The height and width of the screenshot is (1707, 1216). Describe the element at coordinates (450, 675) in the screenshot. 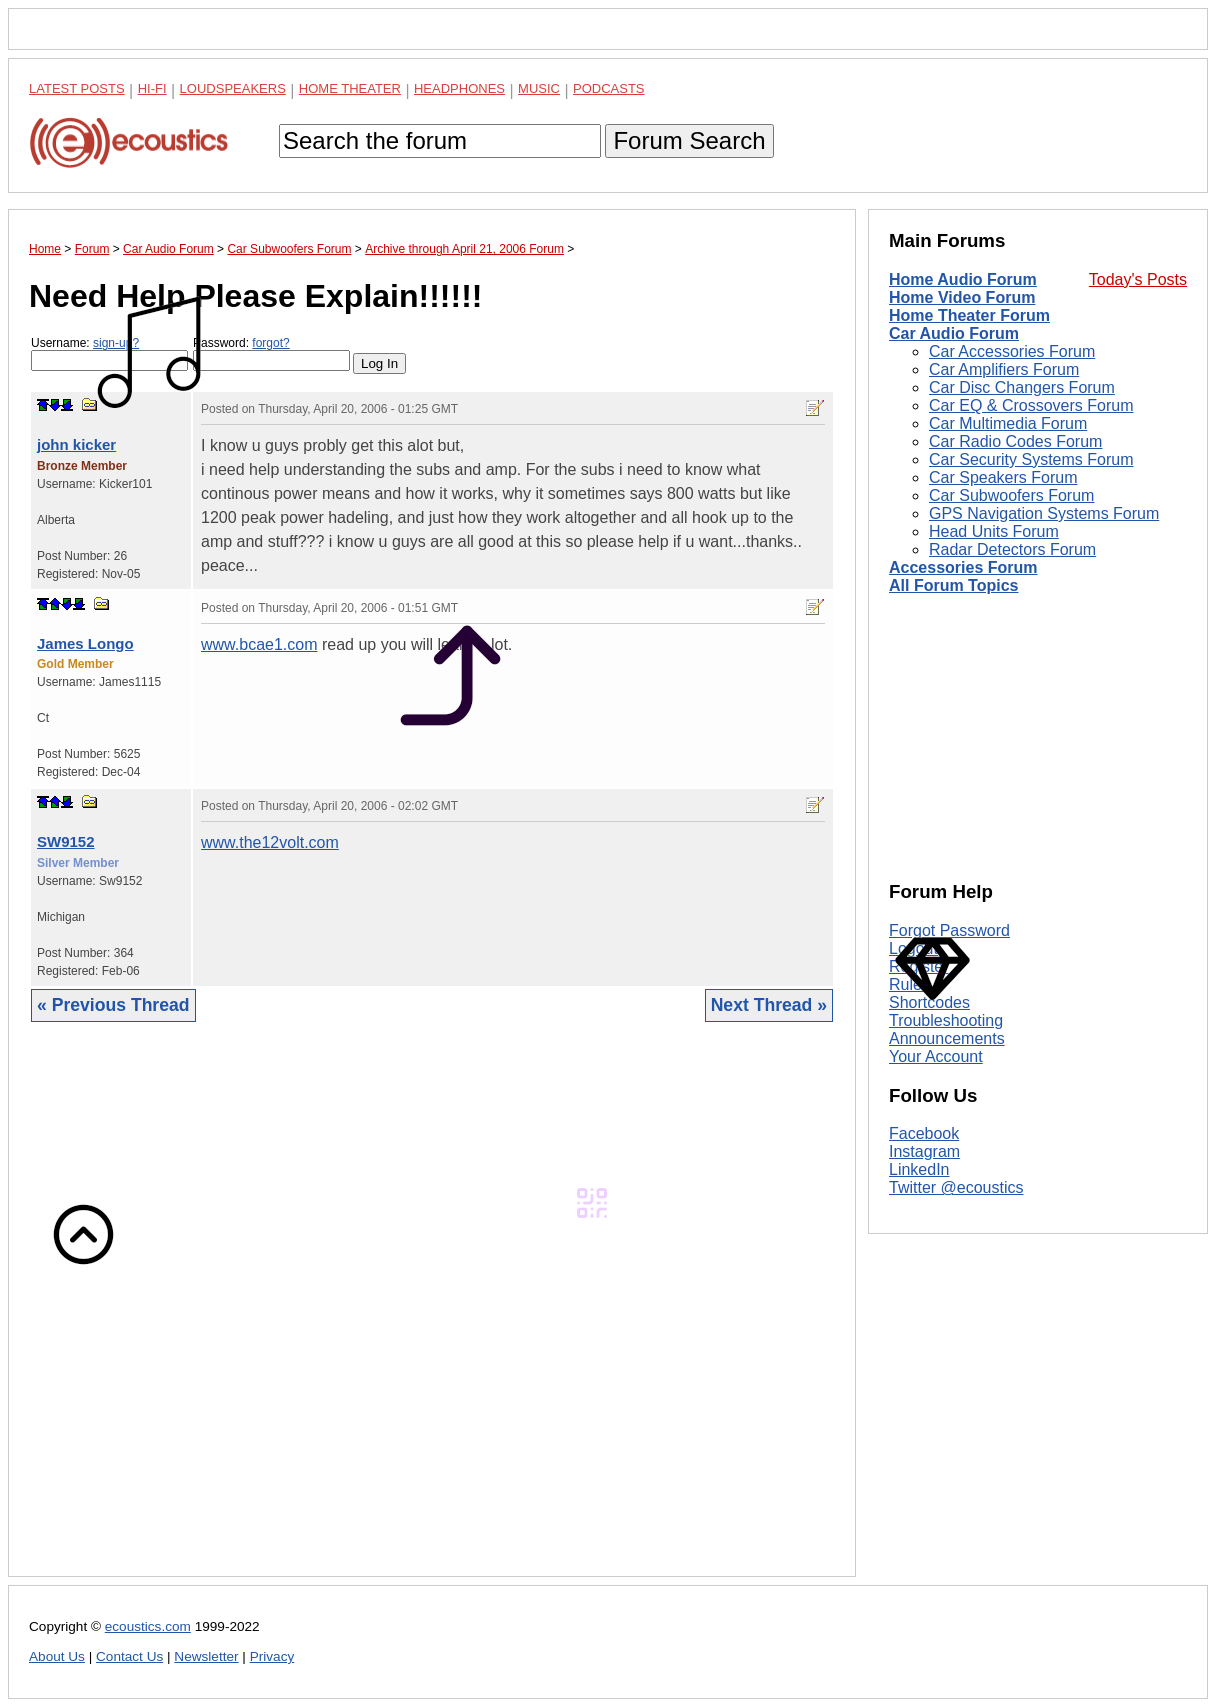

I see `navigate forward and up in a directory` at that location.